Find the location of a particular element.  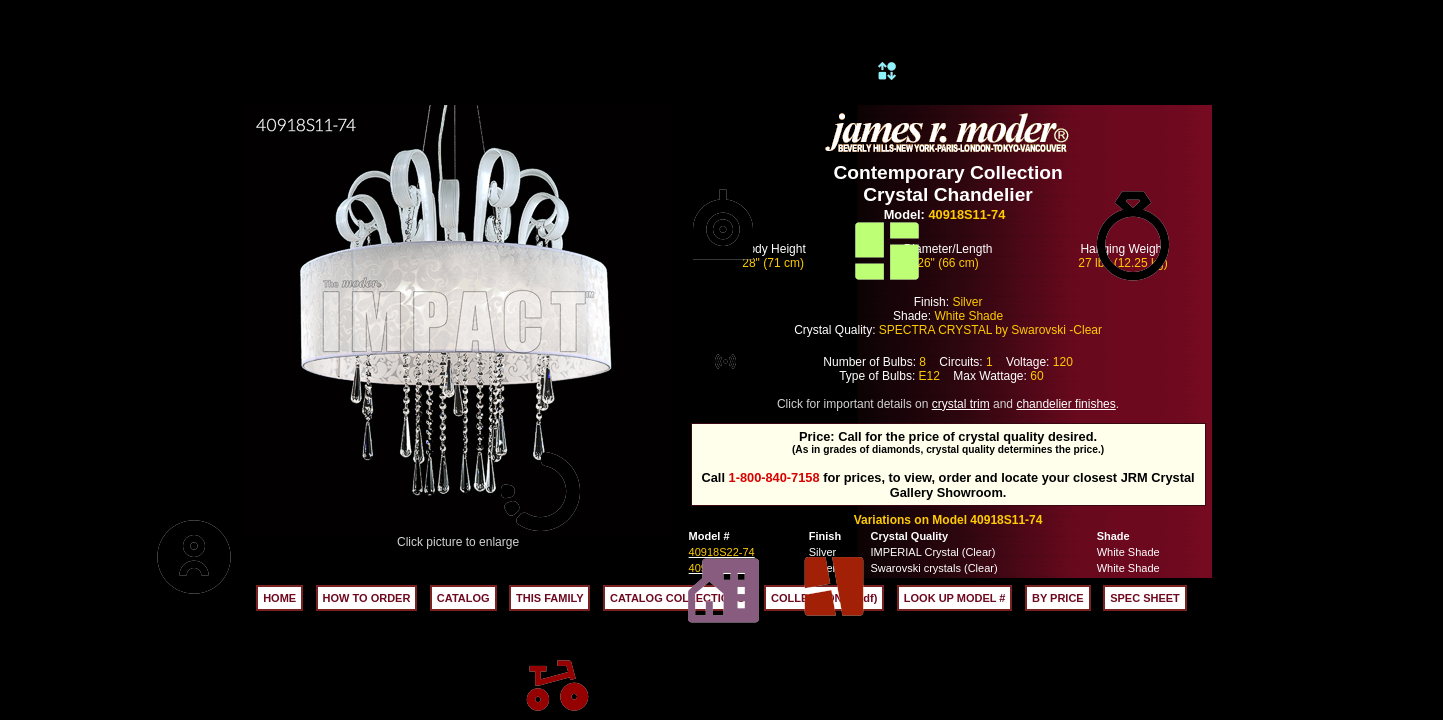

switch to masonry grid view is located at coordinates (887, 251).